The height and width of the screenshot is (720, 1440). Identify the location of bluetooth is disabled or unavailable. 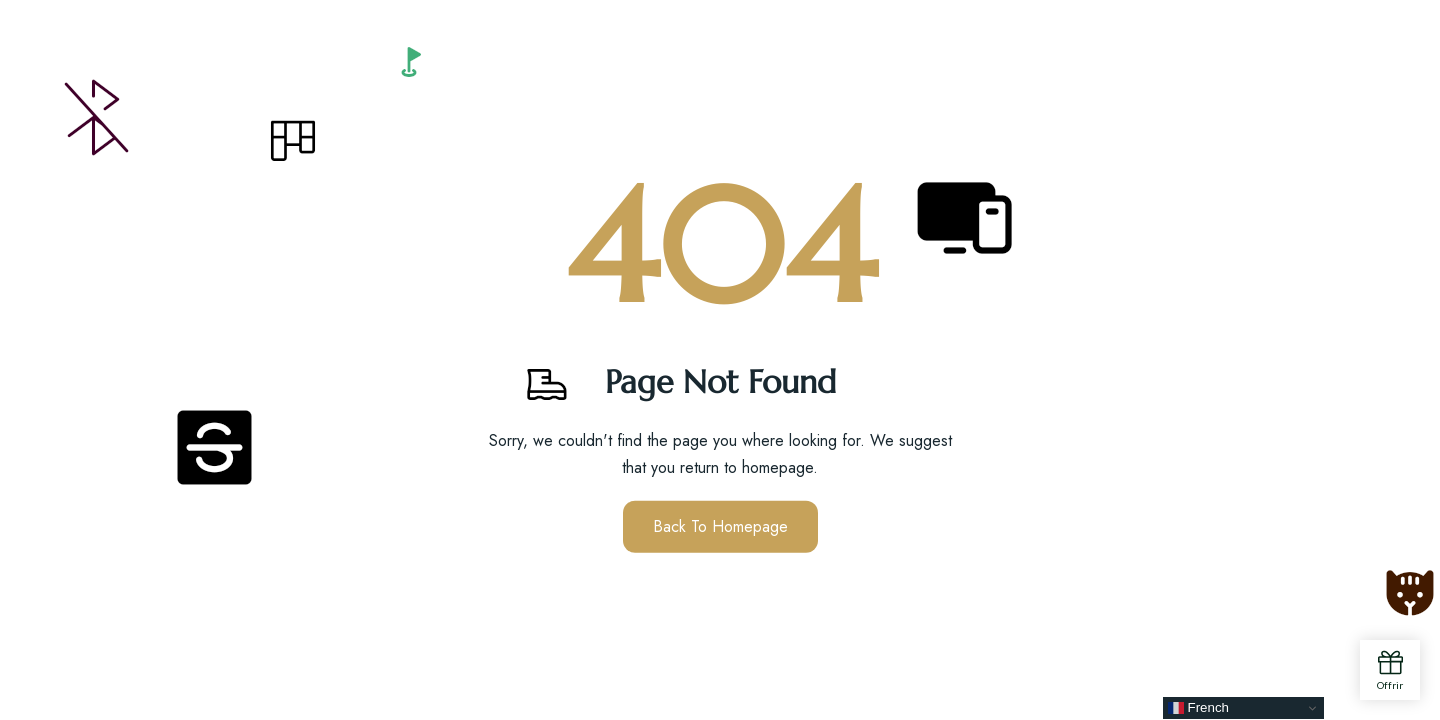
(93, 117).